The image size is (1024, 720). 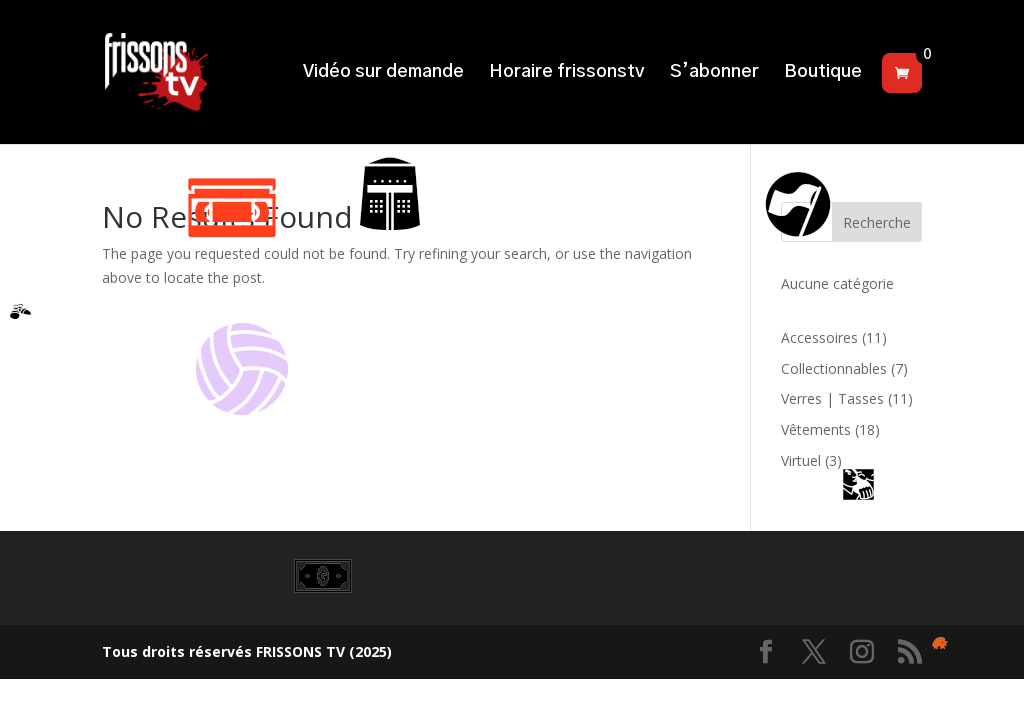 I want to click on view your wallet or balance, so click(x=323, y=576).